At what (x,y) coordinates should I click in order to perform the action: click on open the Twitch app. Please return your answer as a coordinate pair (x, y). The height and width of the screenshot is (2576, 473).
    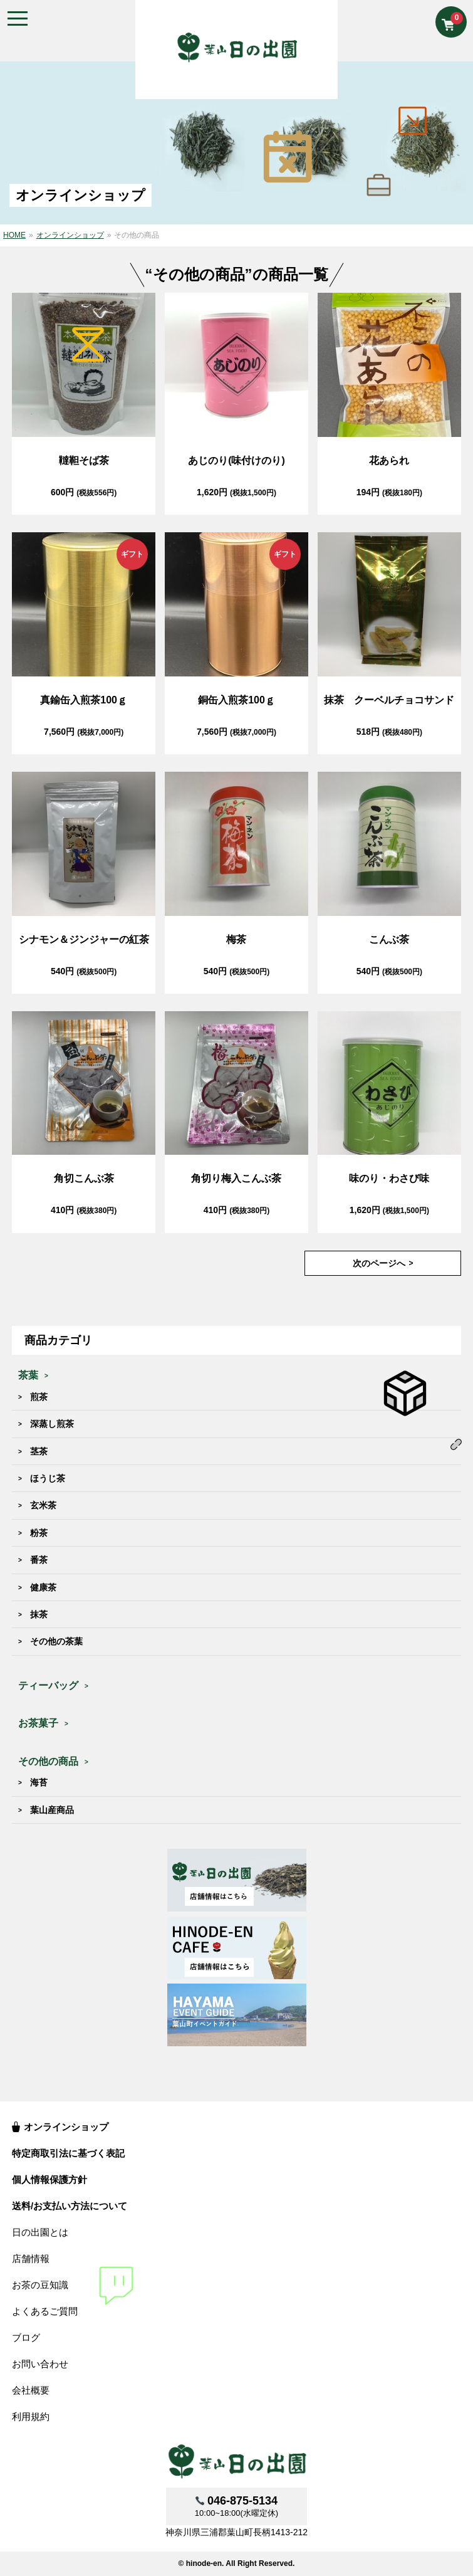
    Looking at the image, I should click on (116, 2283).